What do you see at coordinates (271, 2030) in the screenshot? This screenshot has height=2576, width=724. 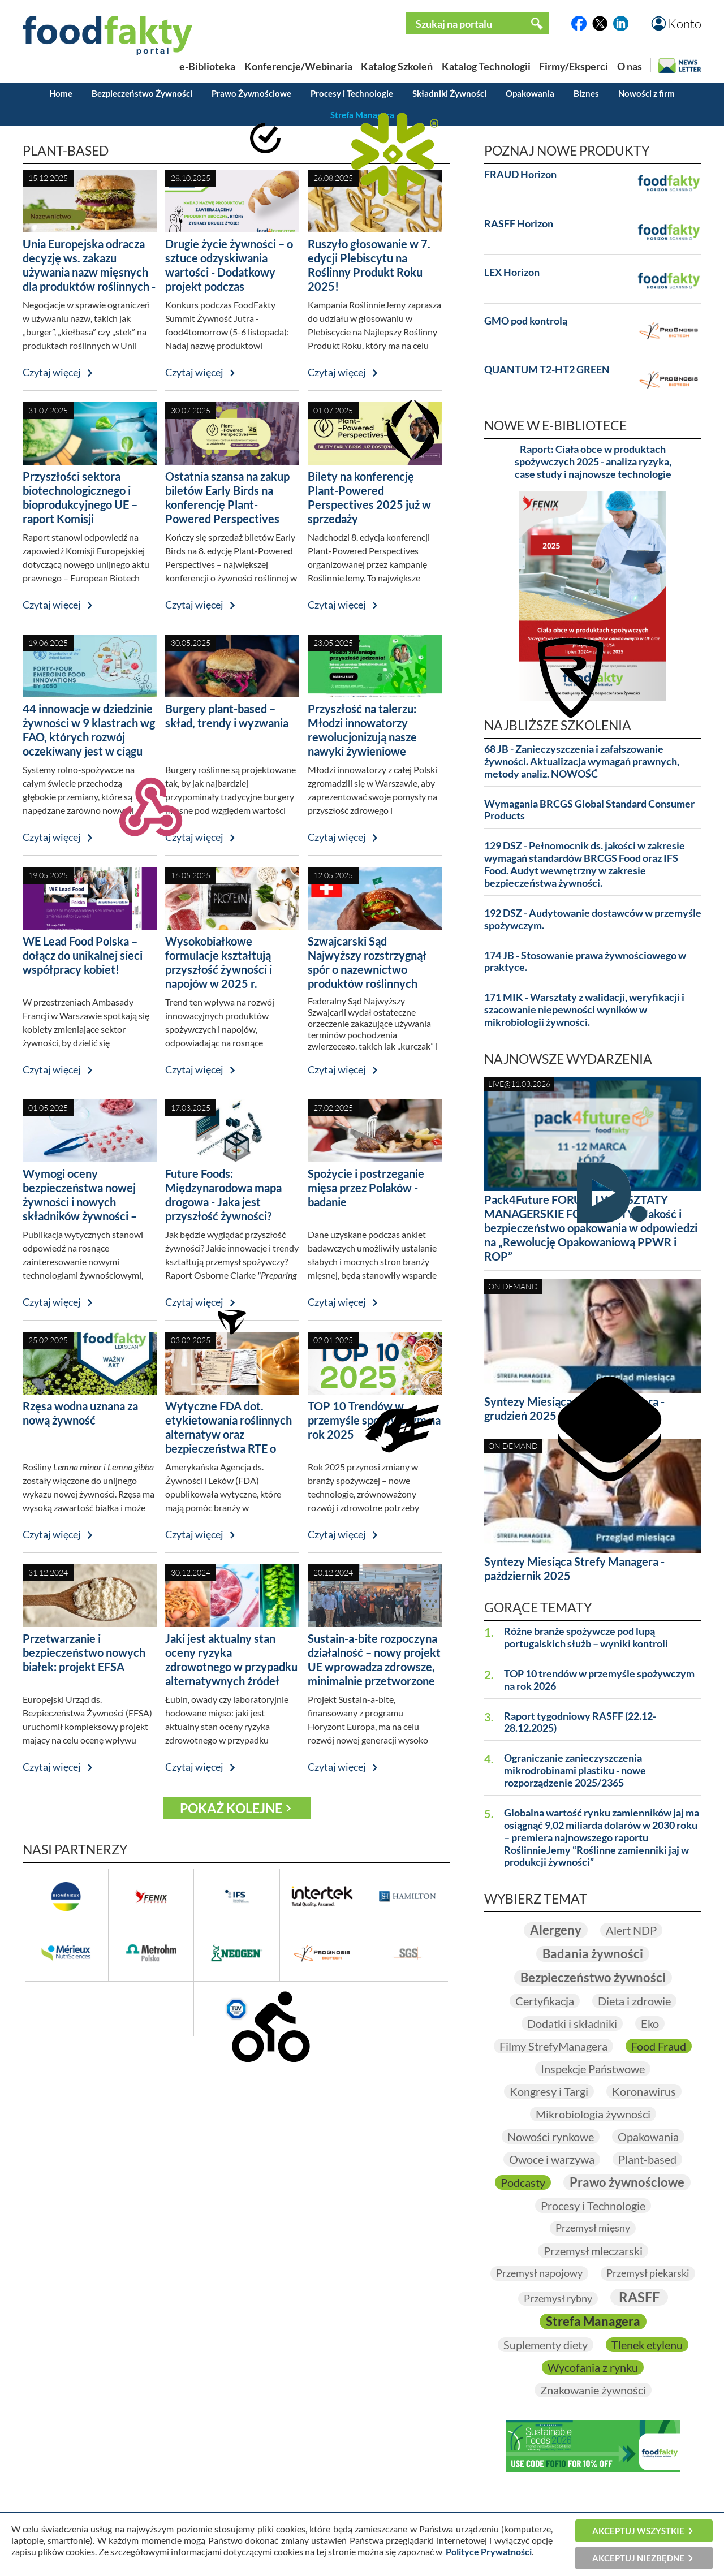 I see `access cycling or bike route directions` at bounding box center [271, 2030].